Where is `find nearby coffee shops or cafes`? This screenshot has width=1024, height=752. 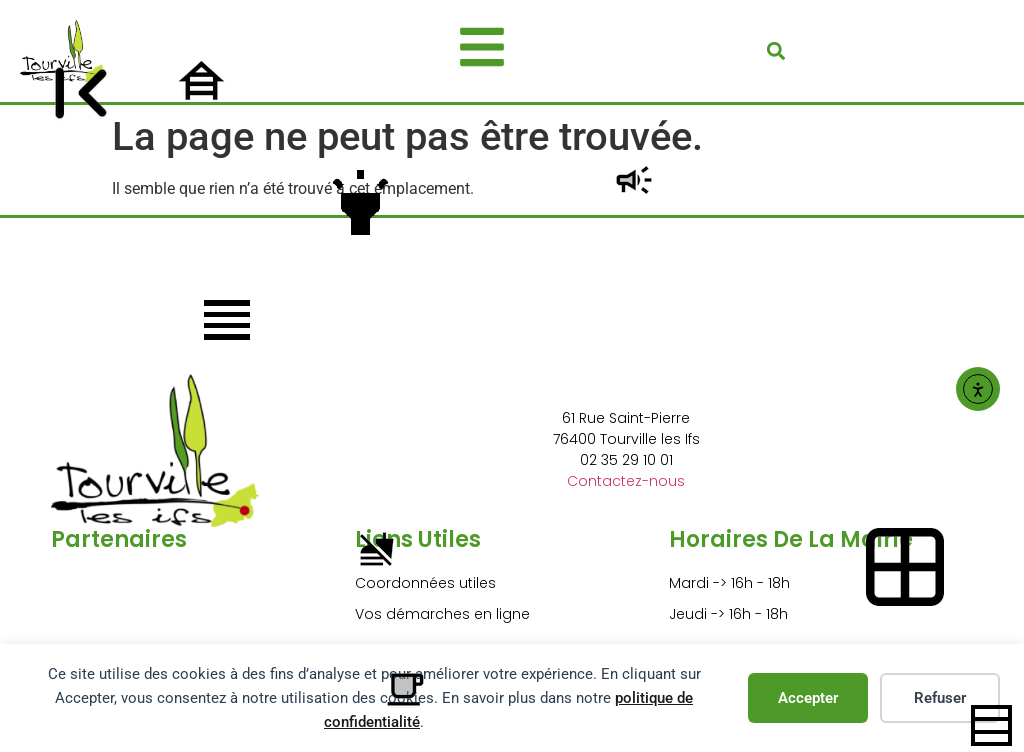 find nearby coffee shops or cafes is located at coordinates (405, 689).